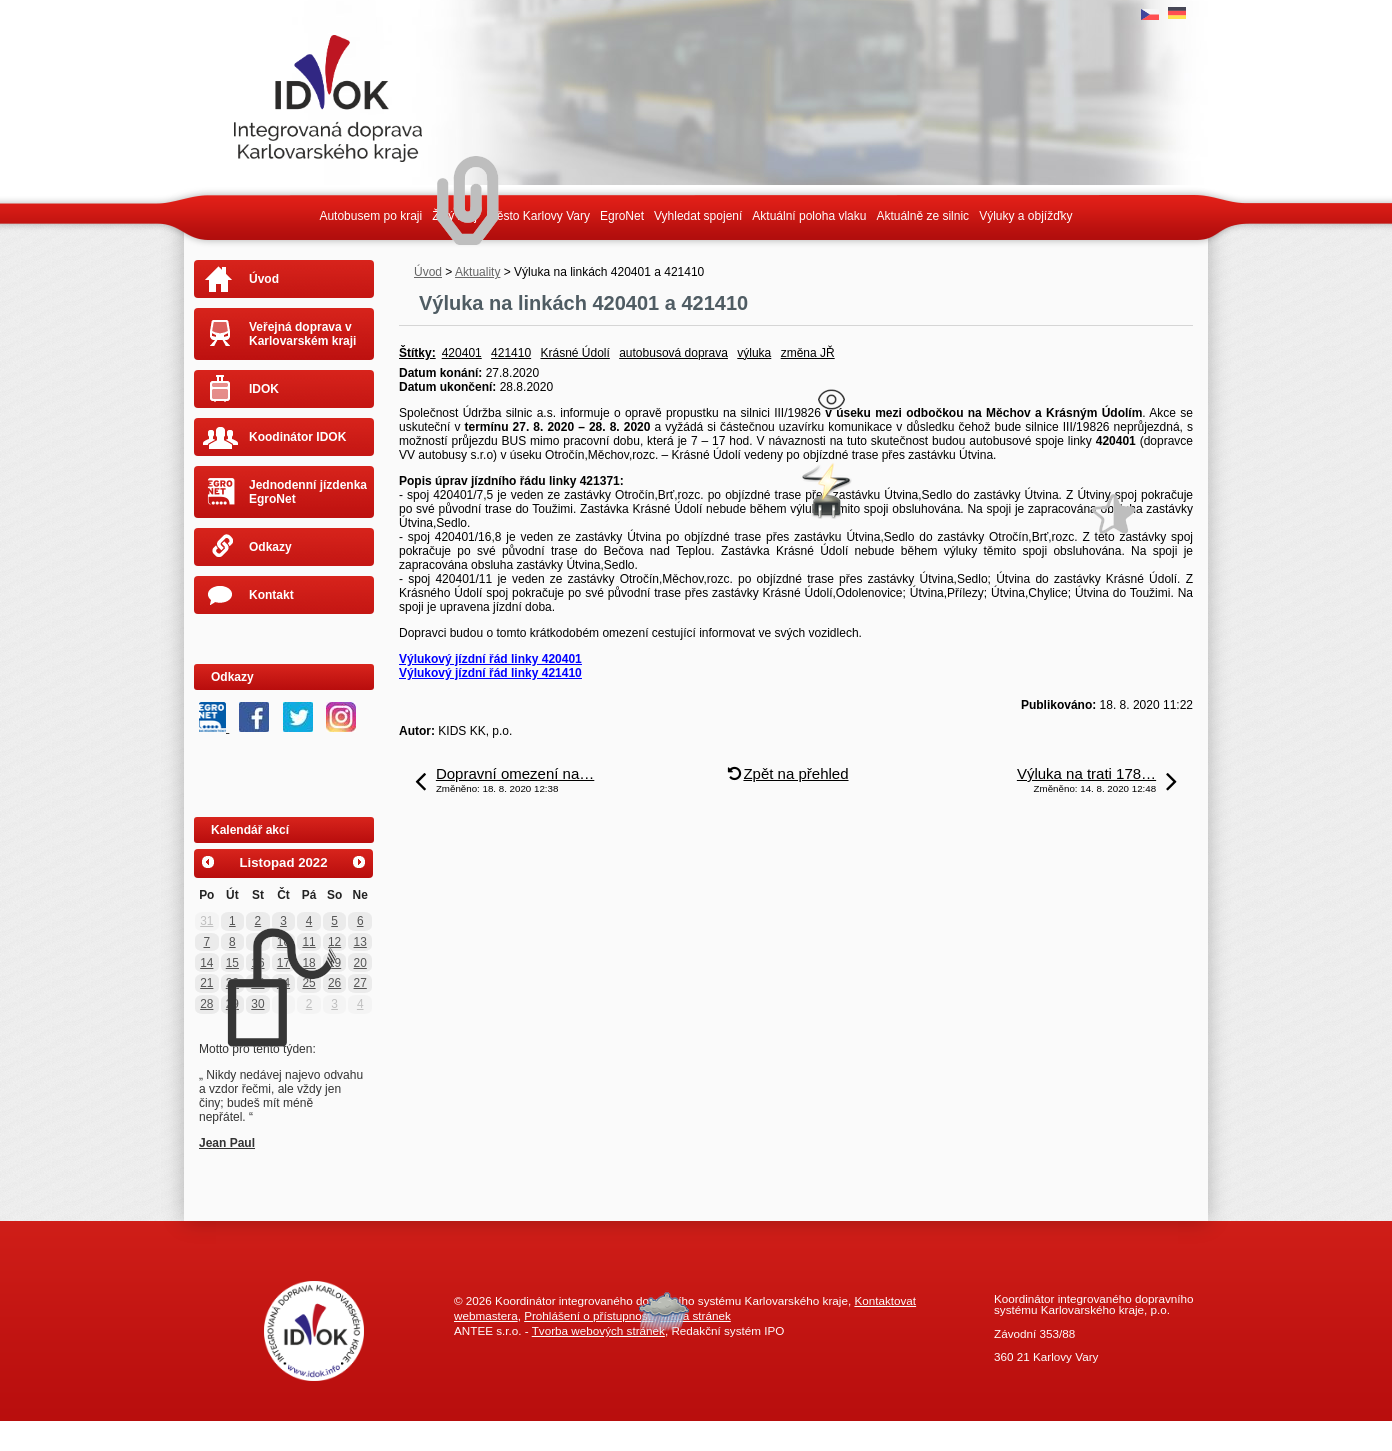 The image size is (1392, 1451). I want to click on access visibility or display settings, so click(831, 399).